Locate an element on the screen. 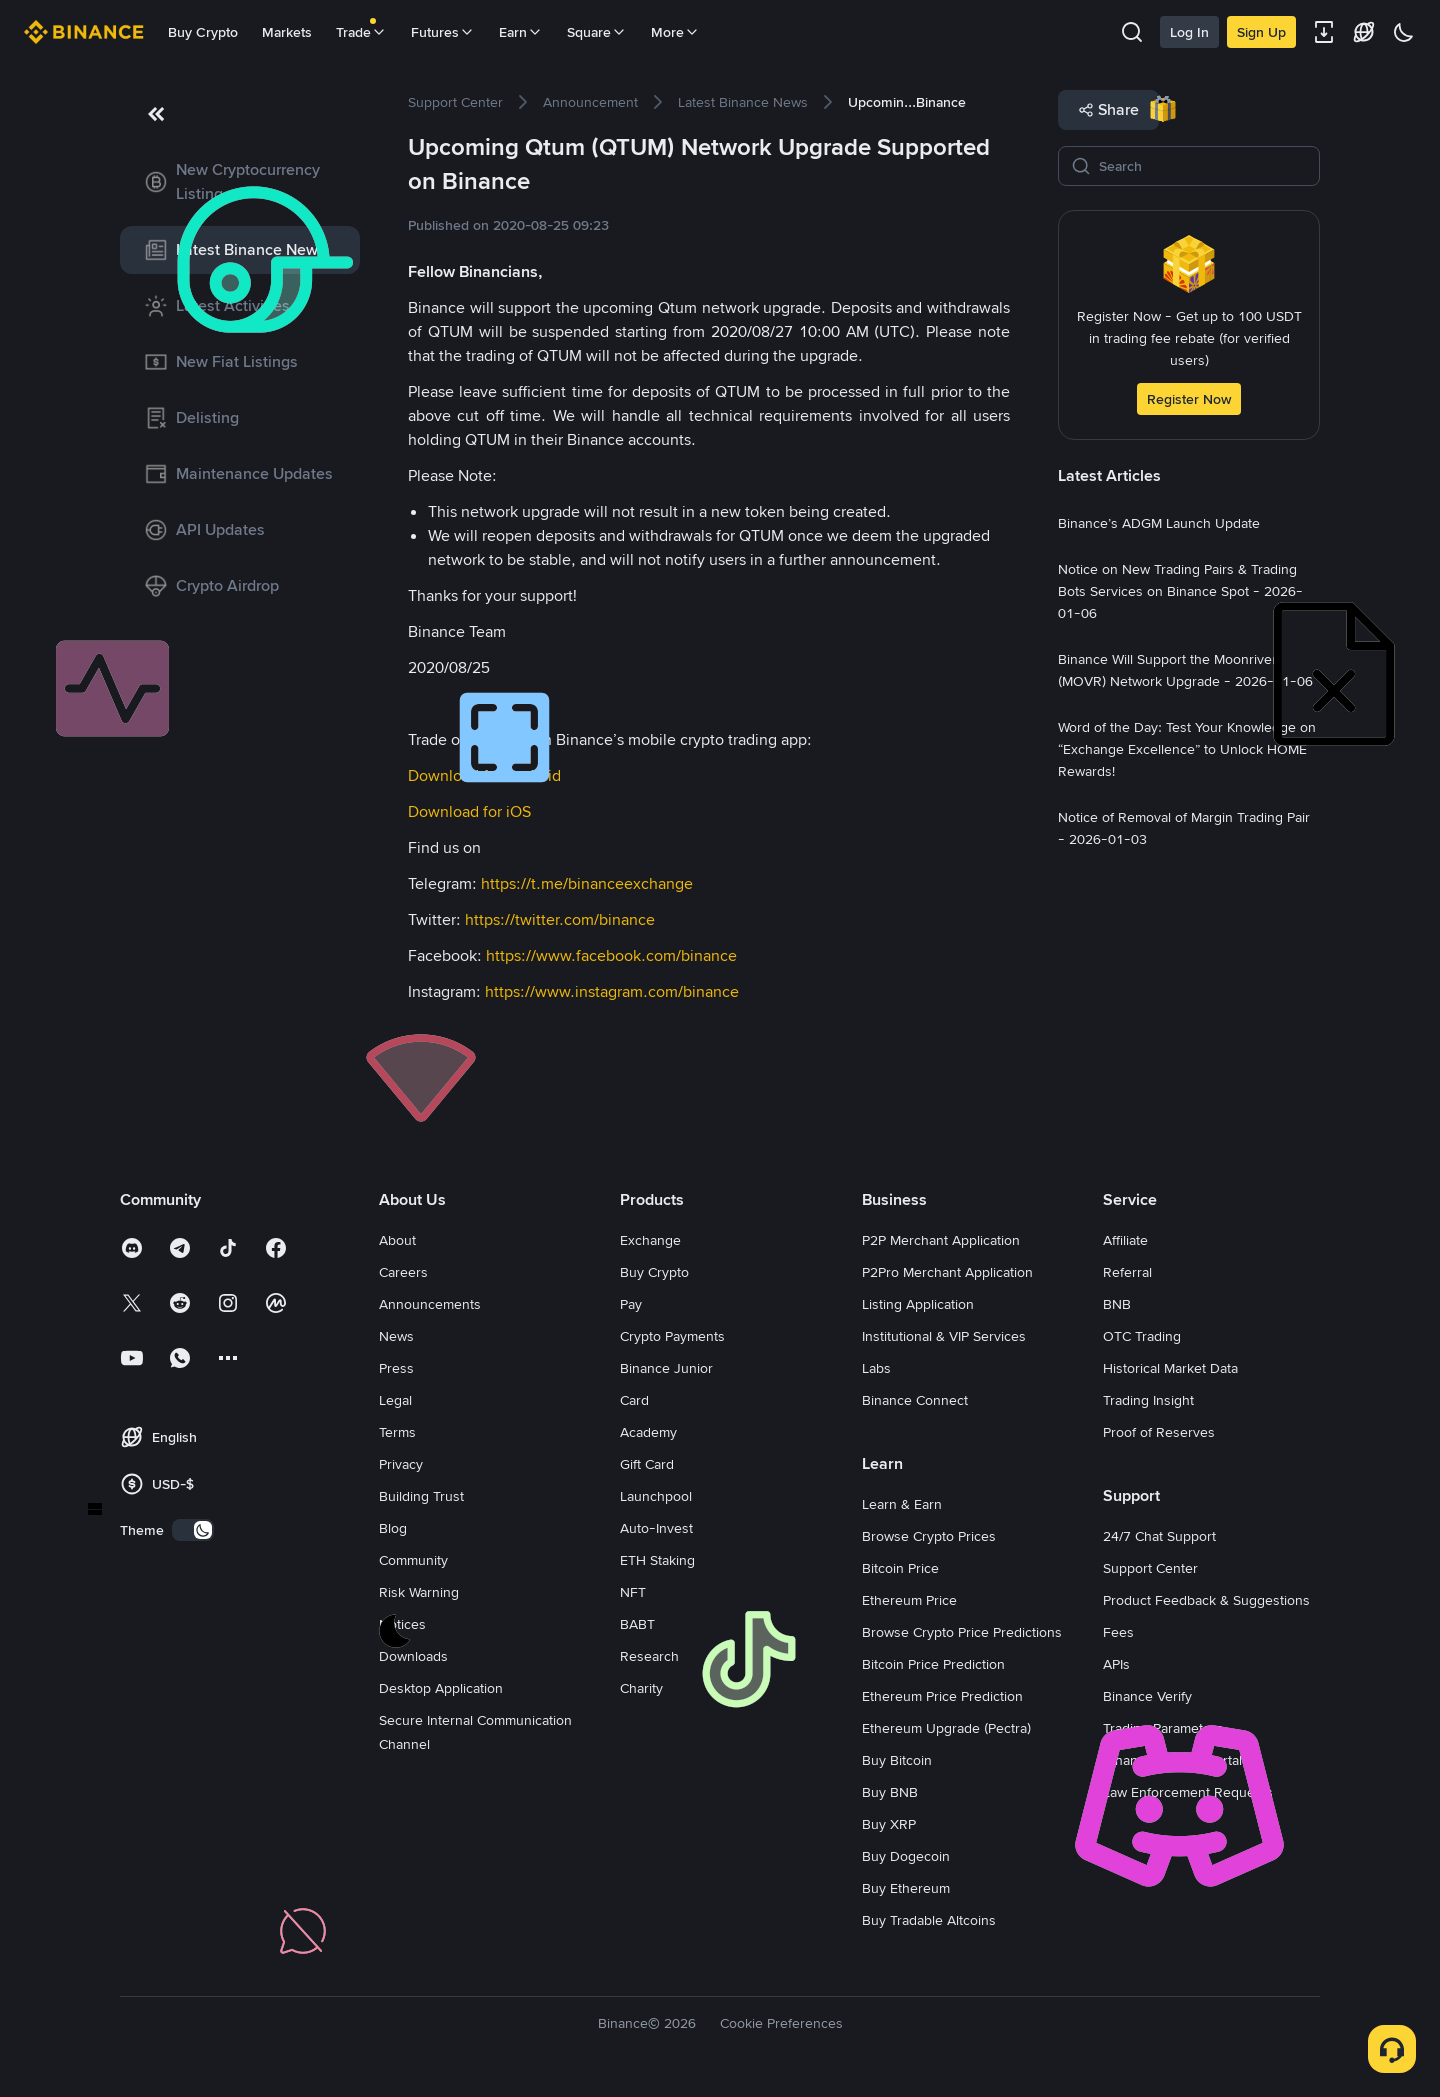 This screenshot has height=2097, width=1440. mute or disable chat notifications is located at coordinates (303, 1931).